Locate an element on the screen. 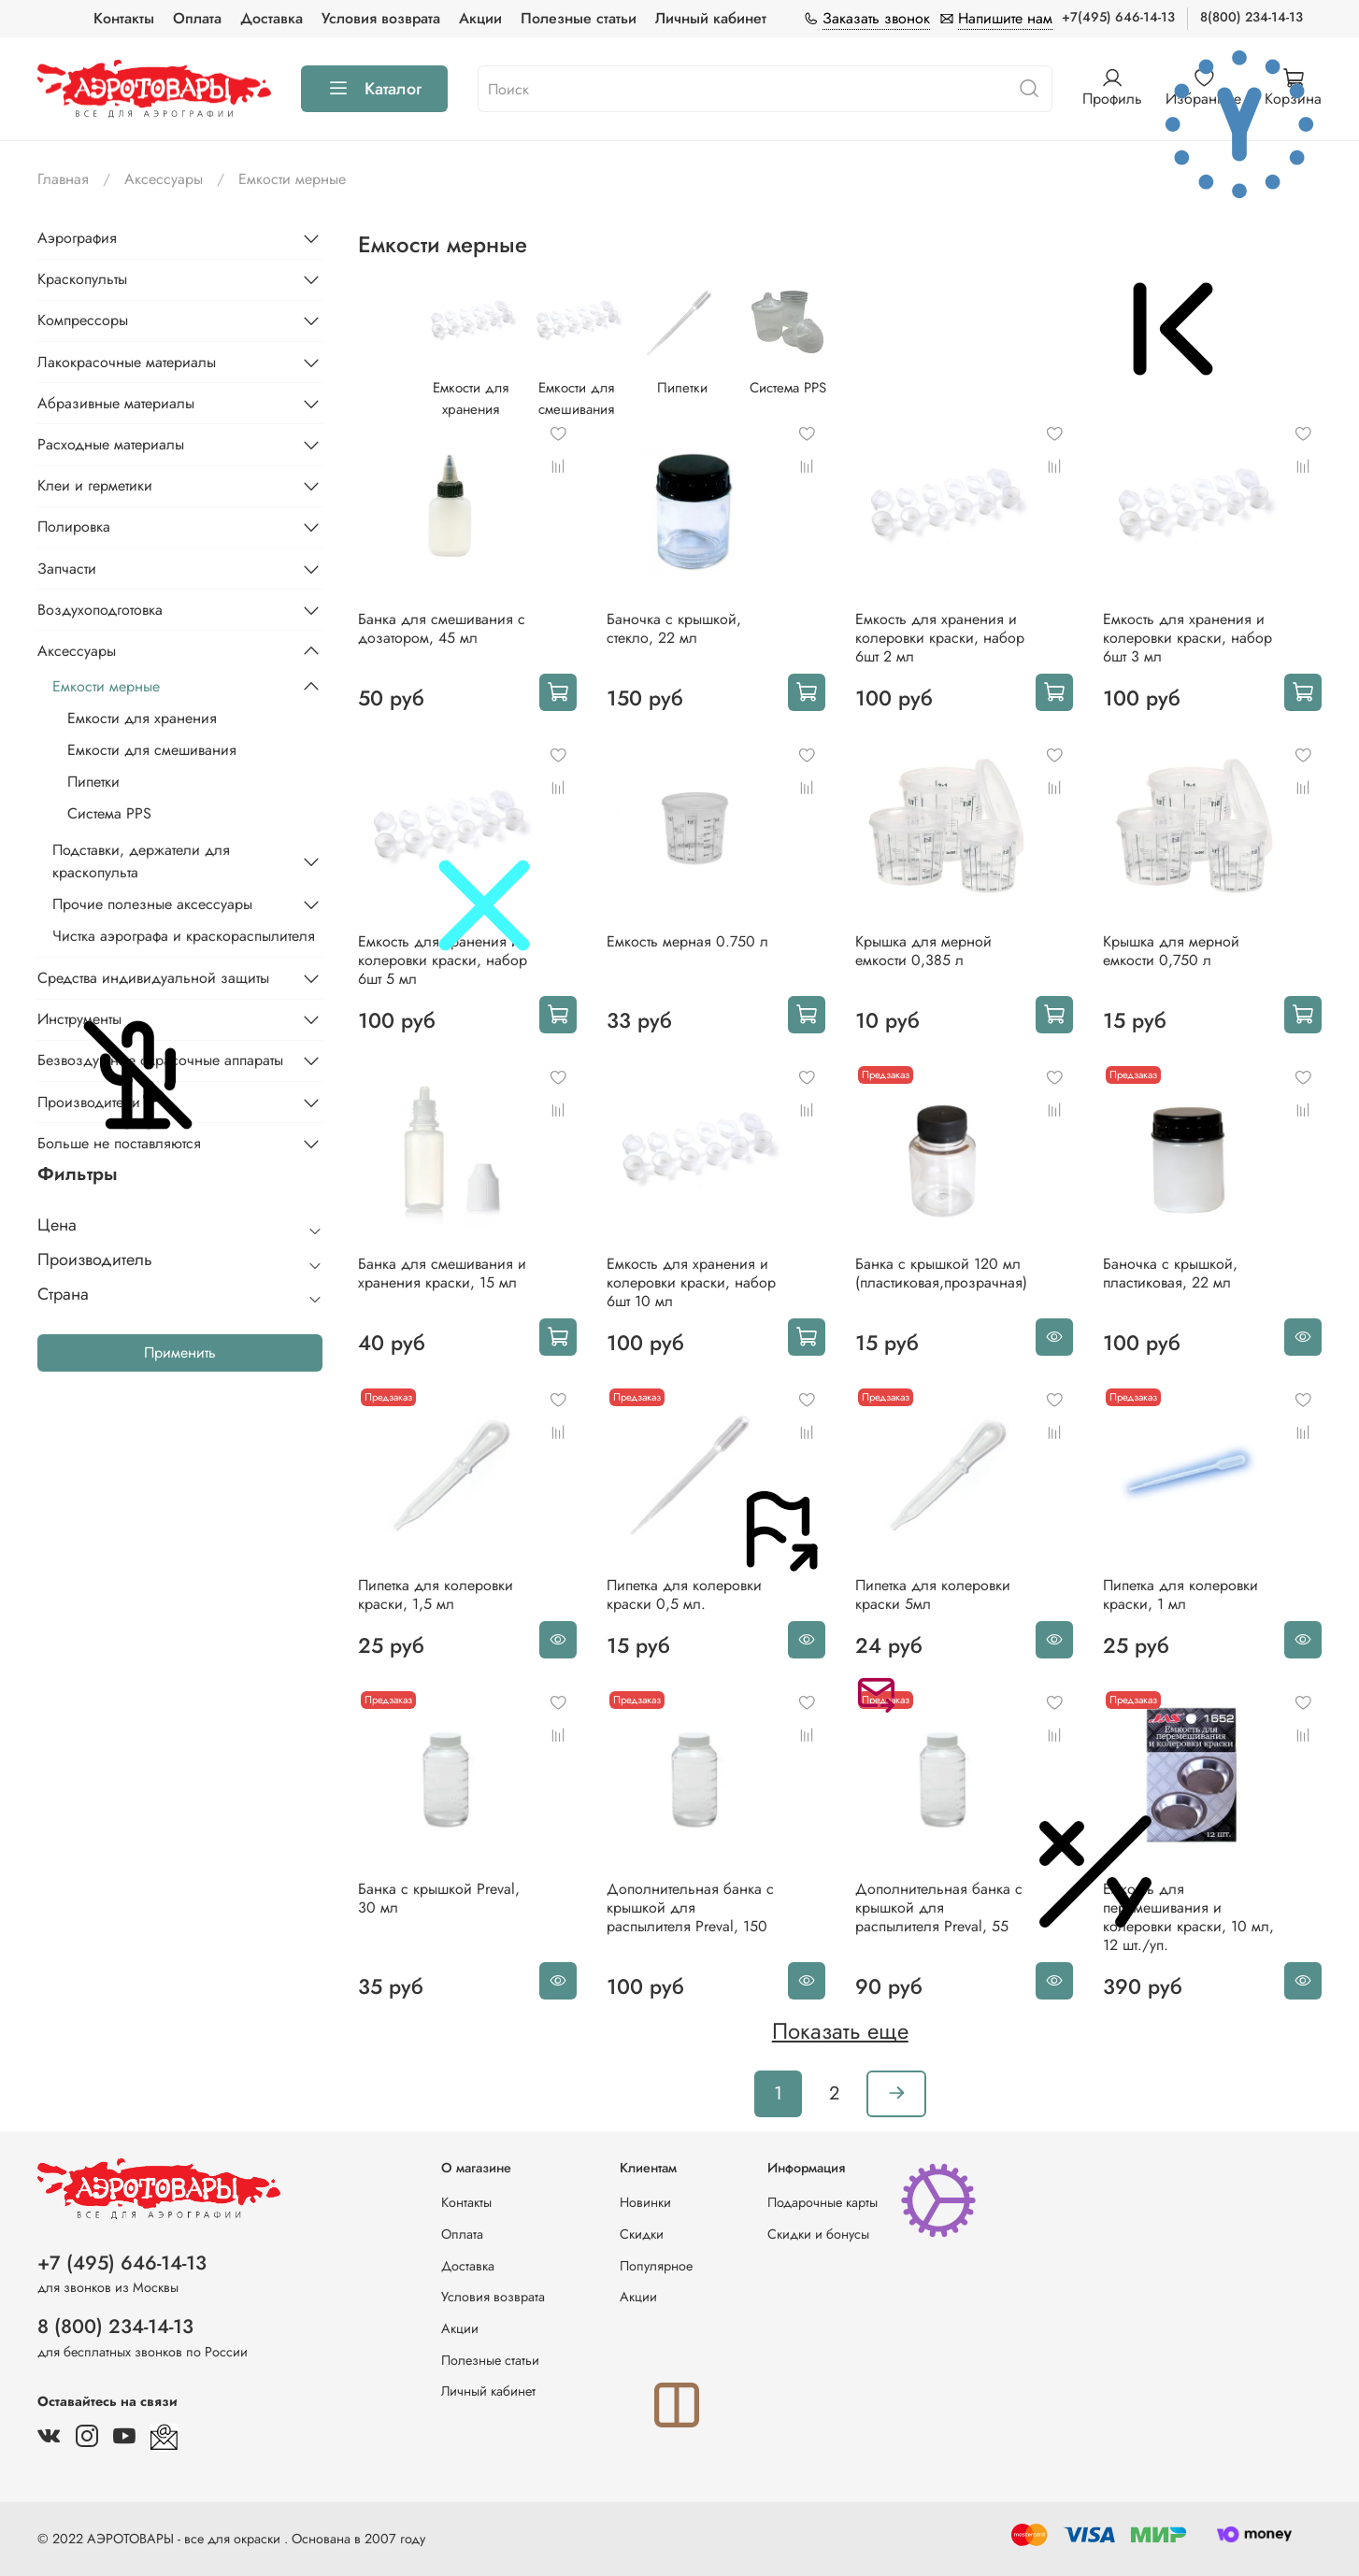 The height and width of the screenshot is (2576, 1359). forward this email to another recipient is located at coordinates (876, 1694).